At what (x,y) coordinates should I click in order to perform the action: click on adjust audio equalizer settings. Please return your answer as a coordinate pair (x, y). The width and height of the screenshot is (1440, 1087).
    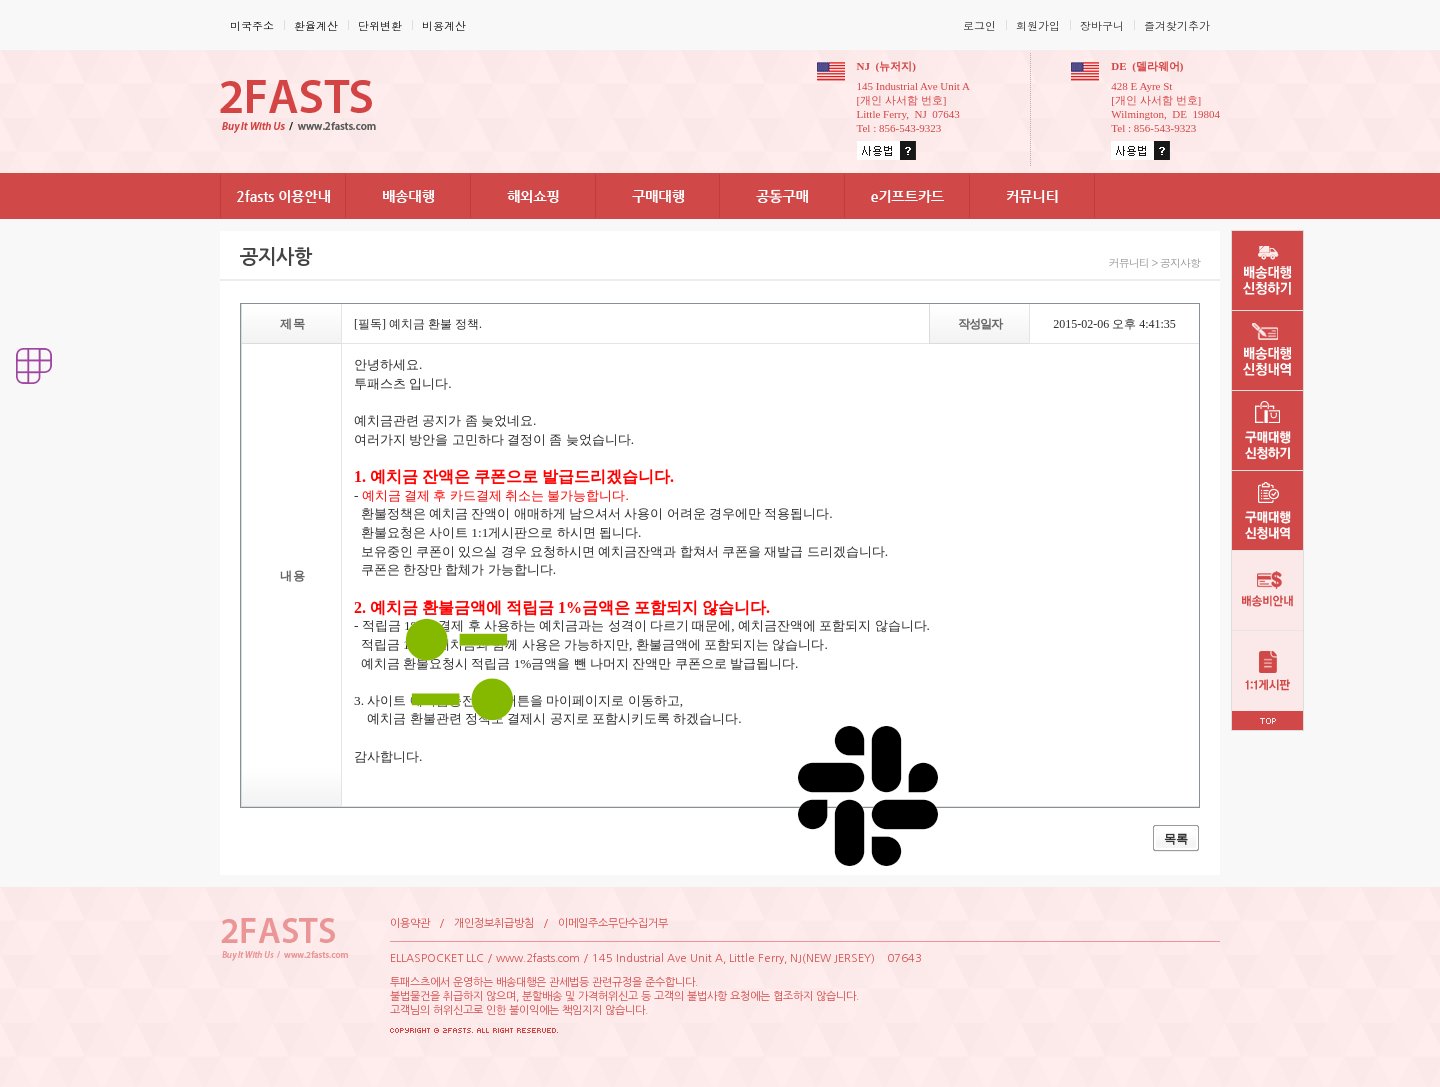
    Looking at the image, I should click on (459, 669).